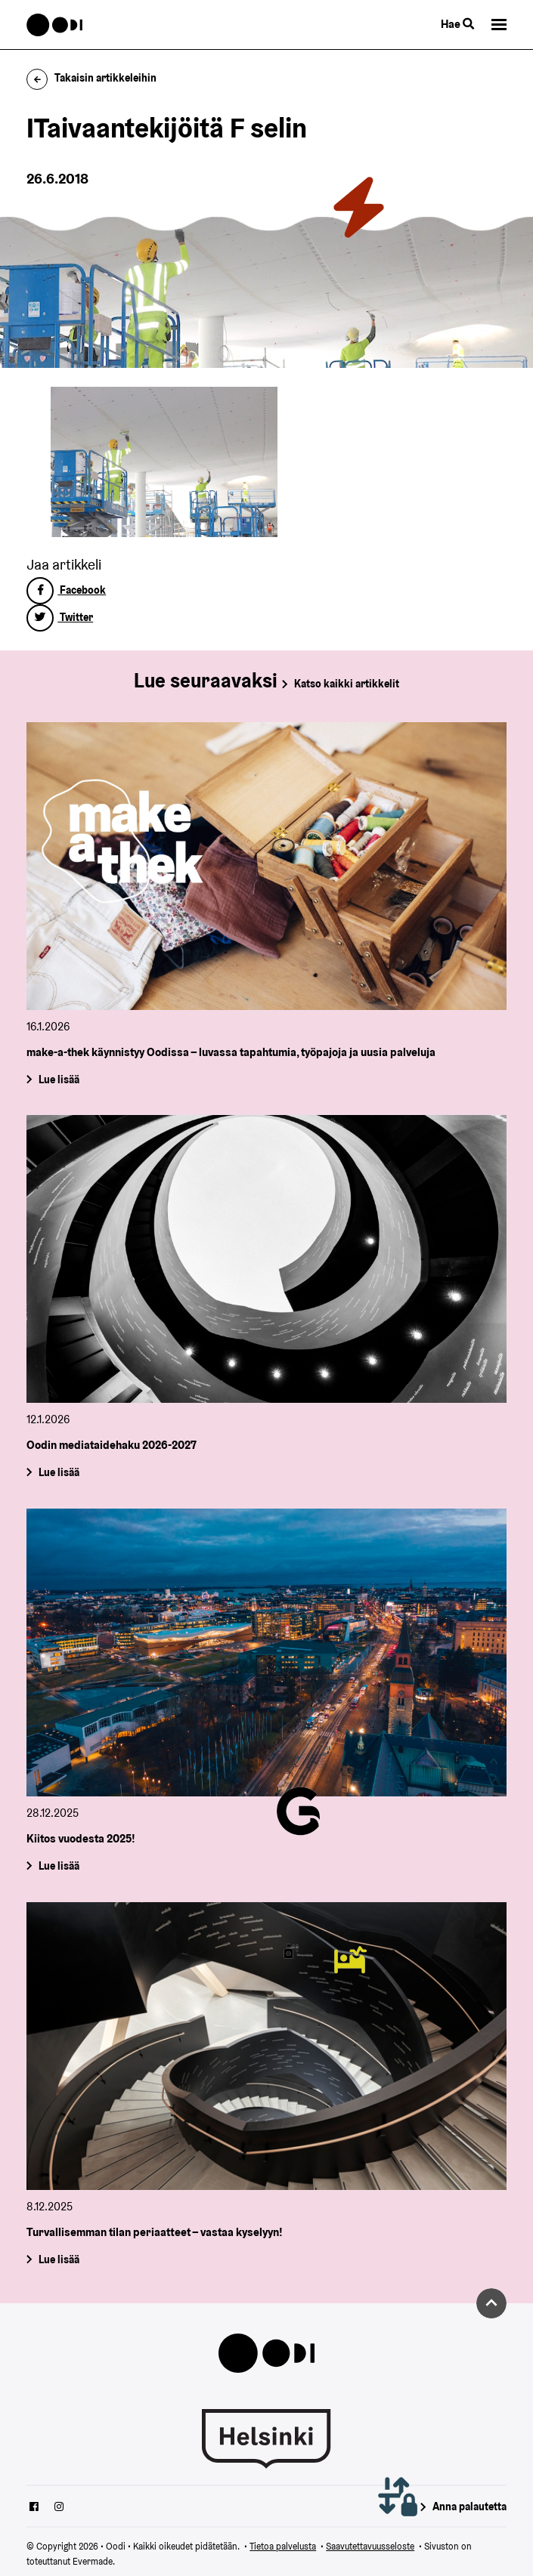 The width and height of the screenshot is (533, 2576). Describe the element at coordinates (290, 1951) in the screenshot. I see `apply effects or filters to content` at that location.